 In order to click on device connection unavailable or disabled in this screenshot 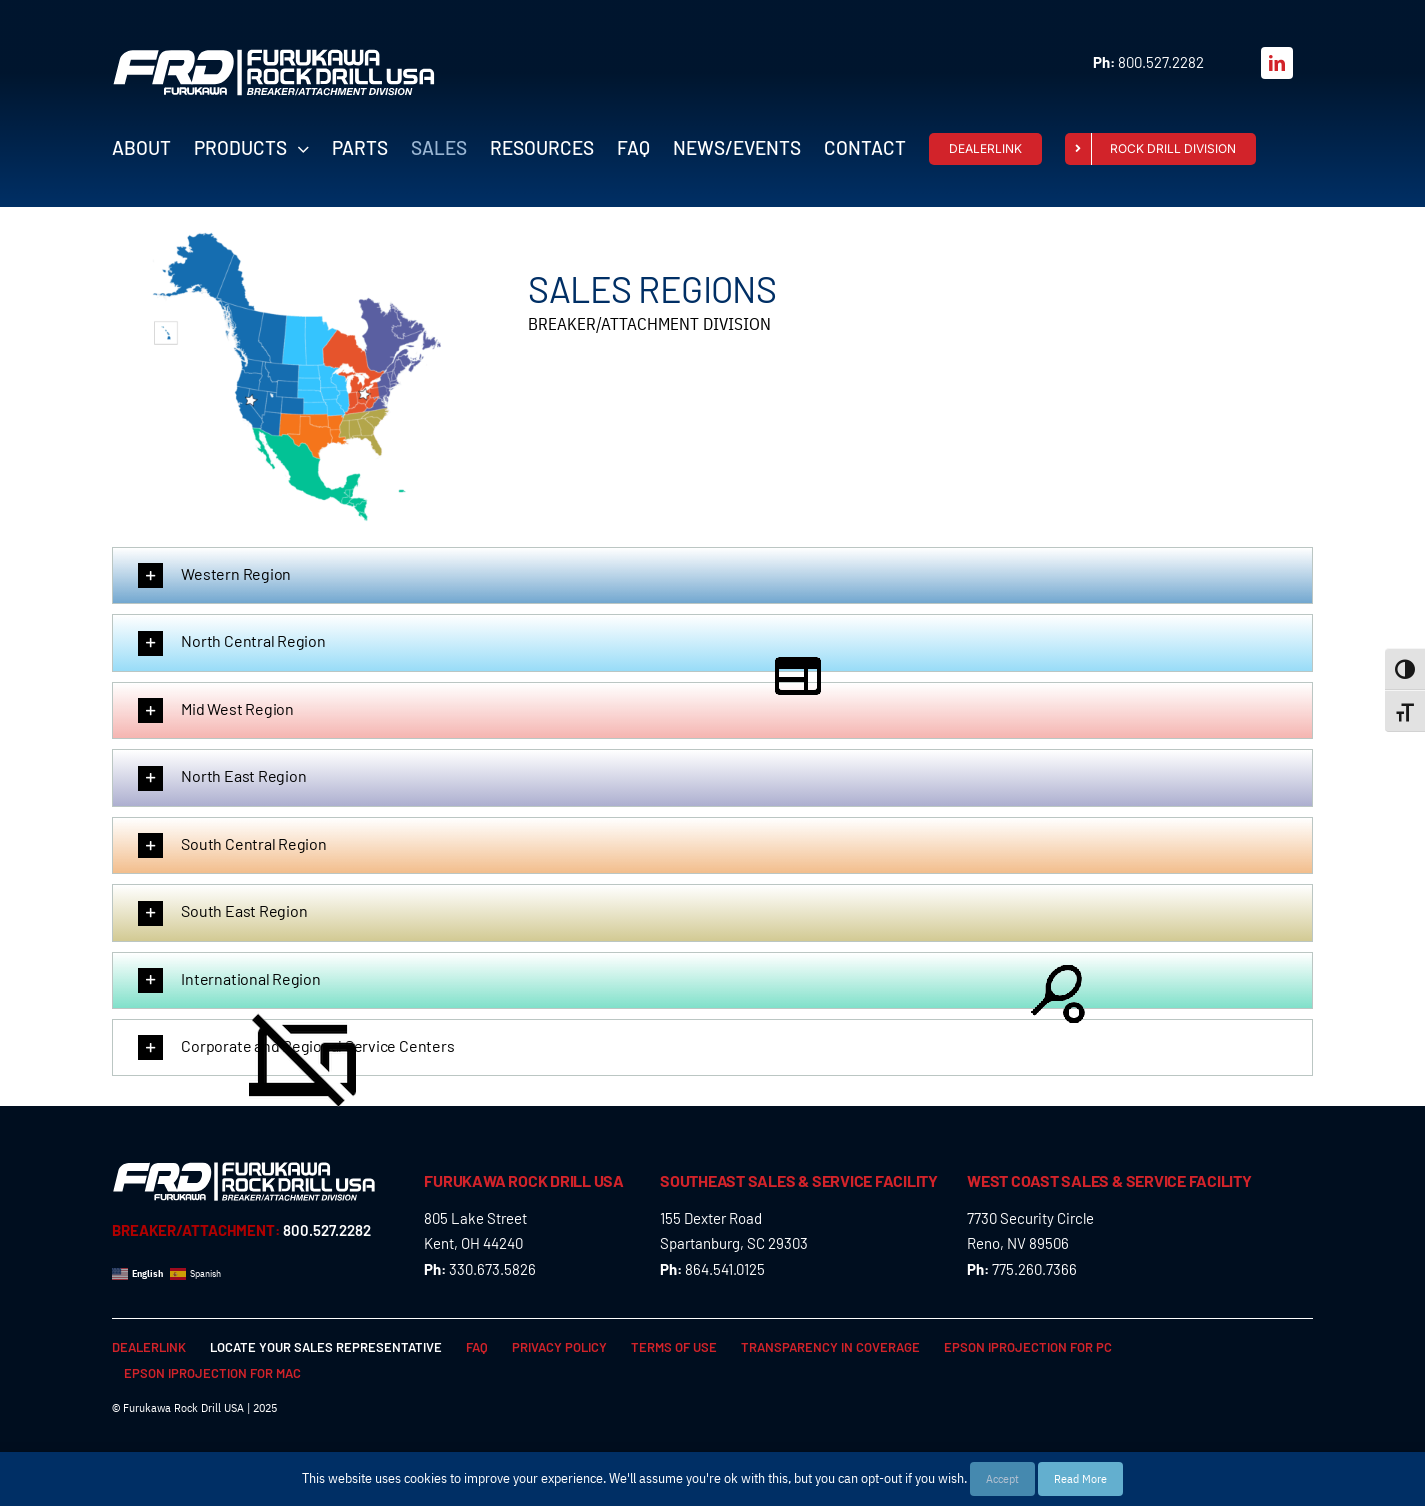, I will do `click(302, 1060)`.